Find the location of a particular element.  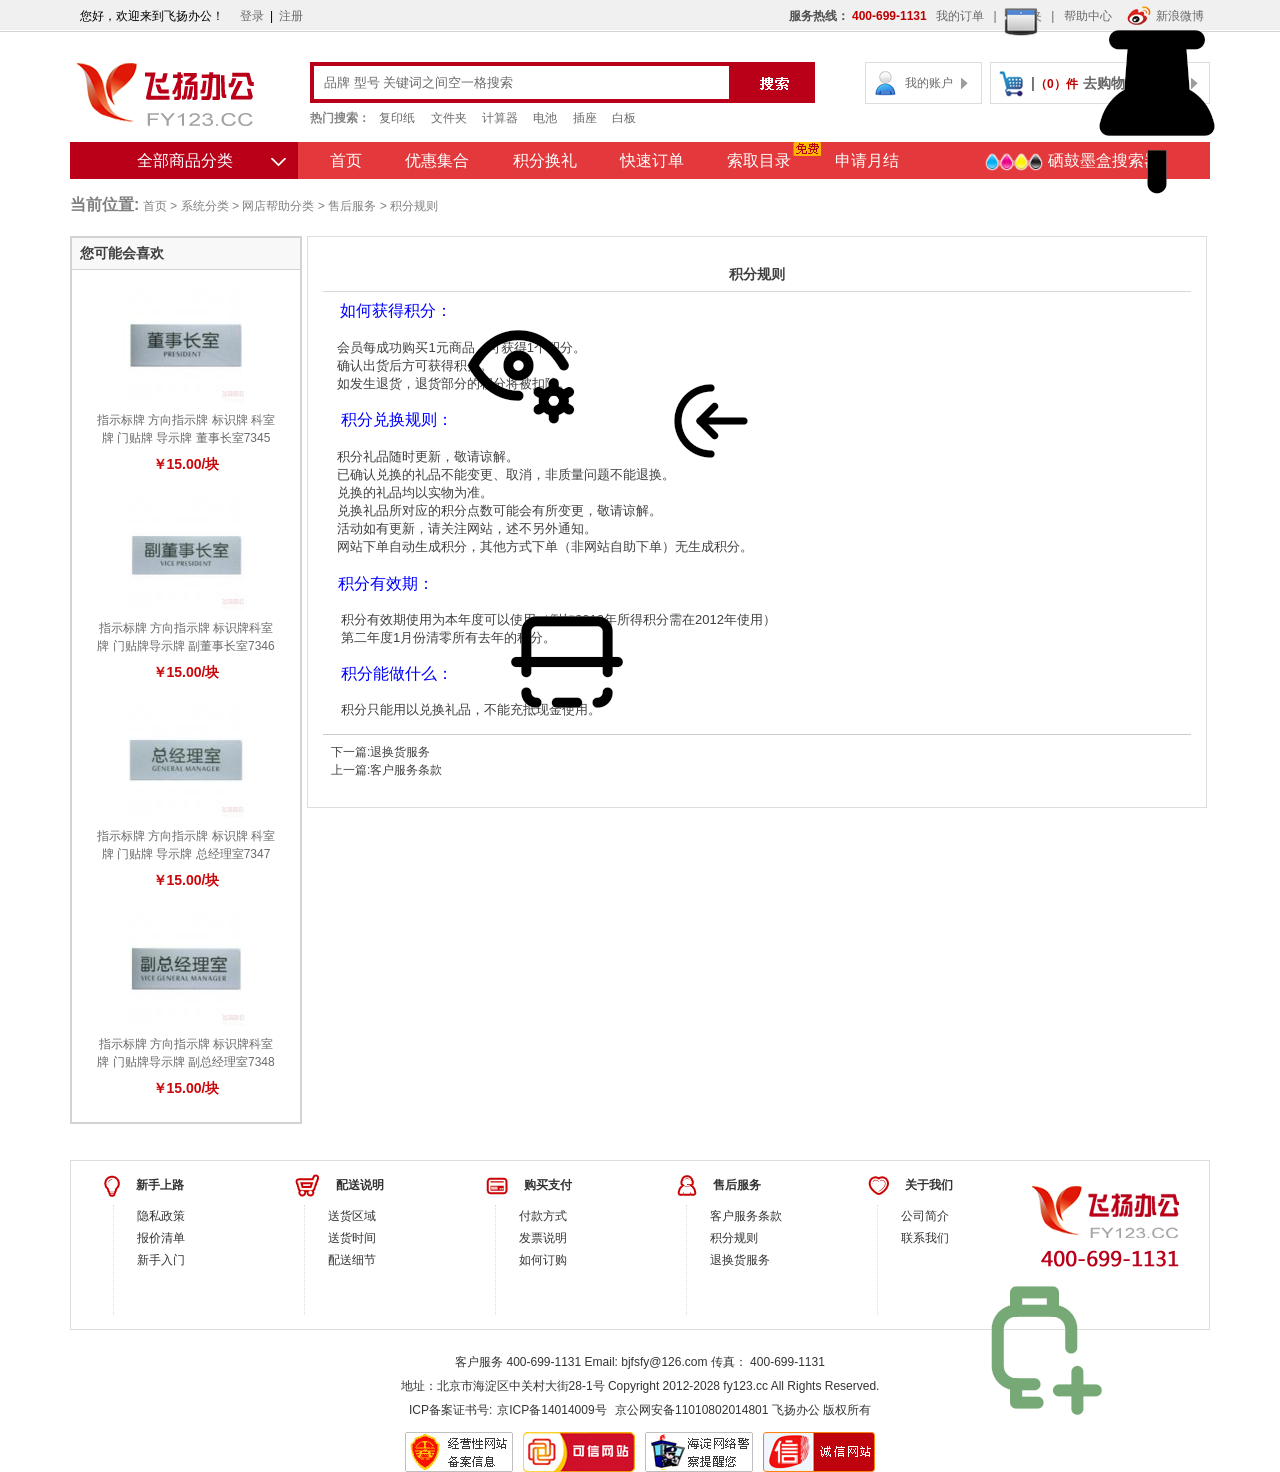

toggle horizontal layout or orientation is located at coordinates (567, 662).